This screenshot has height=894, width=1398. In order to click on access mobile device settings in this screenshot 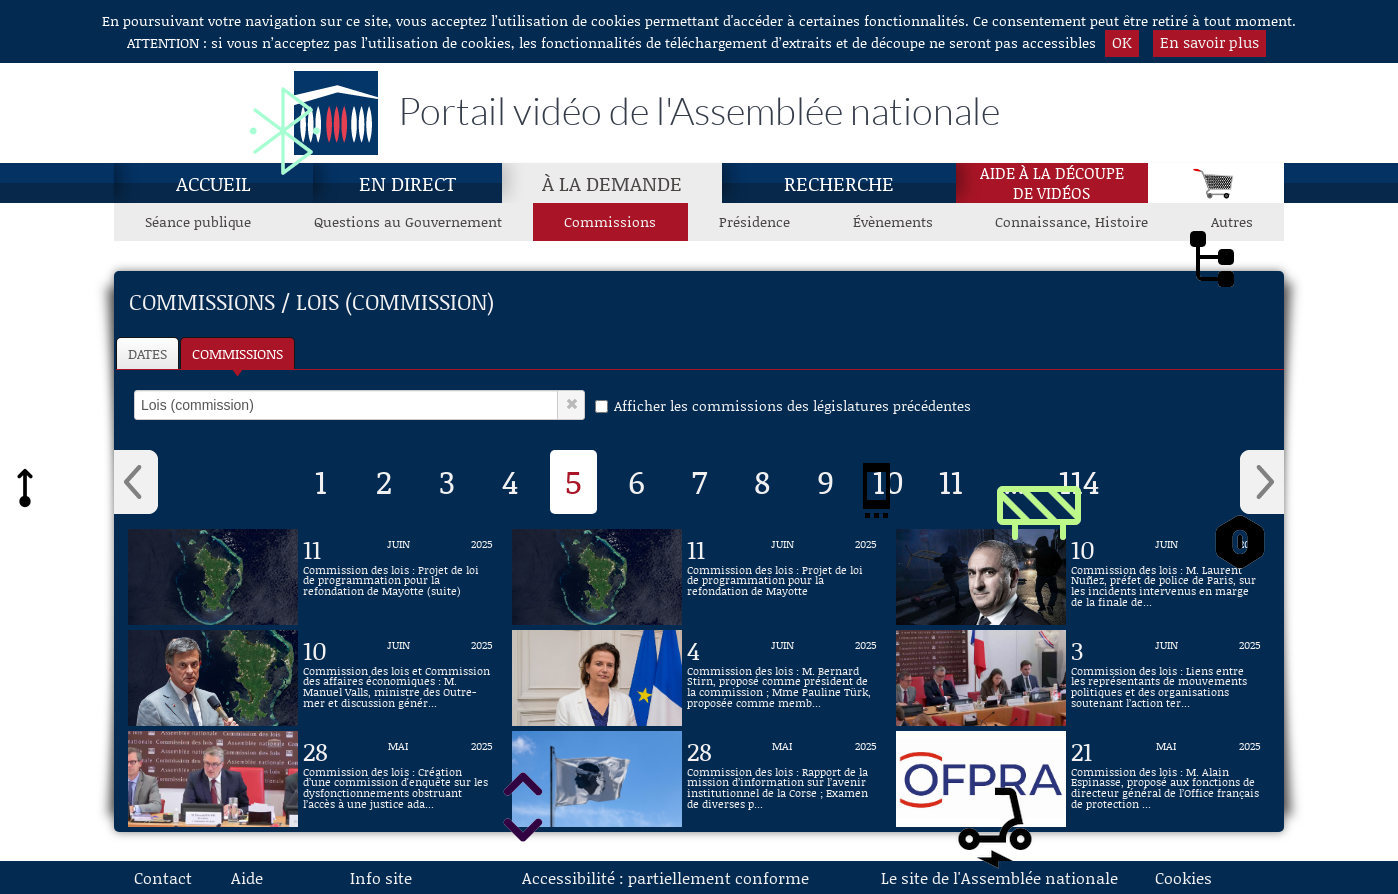, I will do `click(876, 490)`.